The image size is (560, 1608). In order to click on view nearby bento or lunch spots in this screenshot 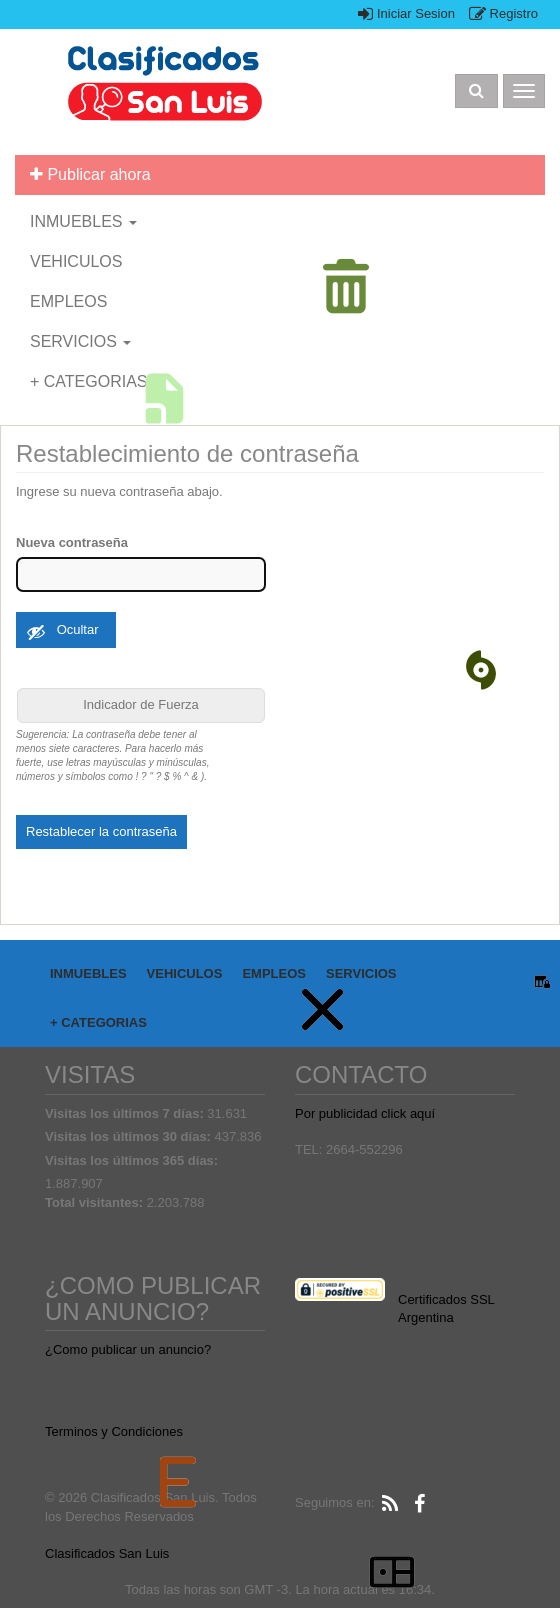, I will do `click(392, 1572)`.